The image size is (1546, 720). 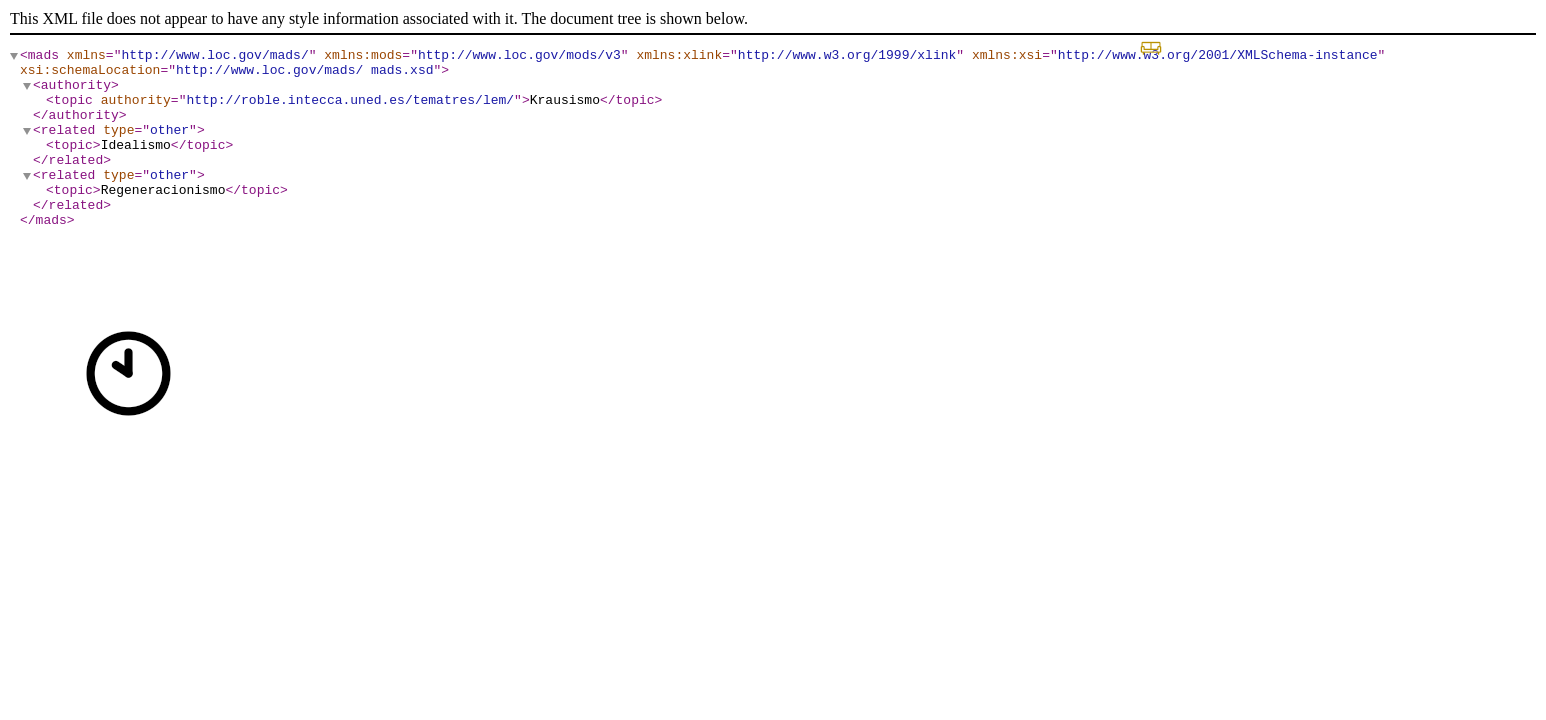 I want to click on indicates the current time or timestamp, so click(x=128, y=373).